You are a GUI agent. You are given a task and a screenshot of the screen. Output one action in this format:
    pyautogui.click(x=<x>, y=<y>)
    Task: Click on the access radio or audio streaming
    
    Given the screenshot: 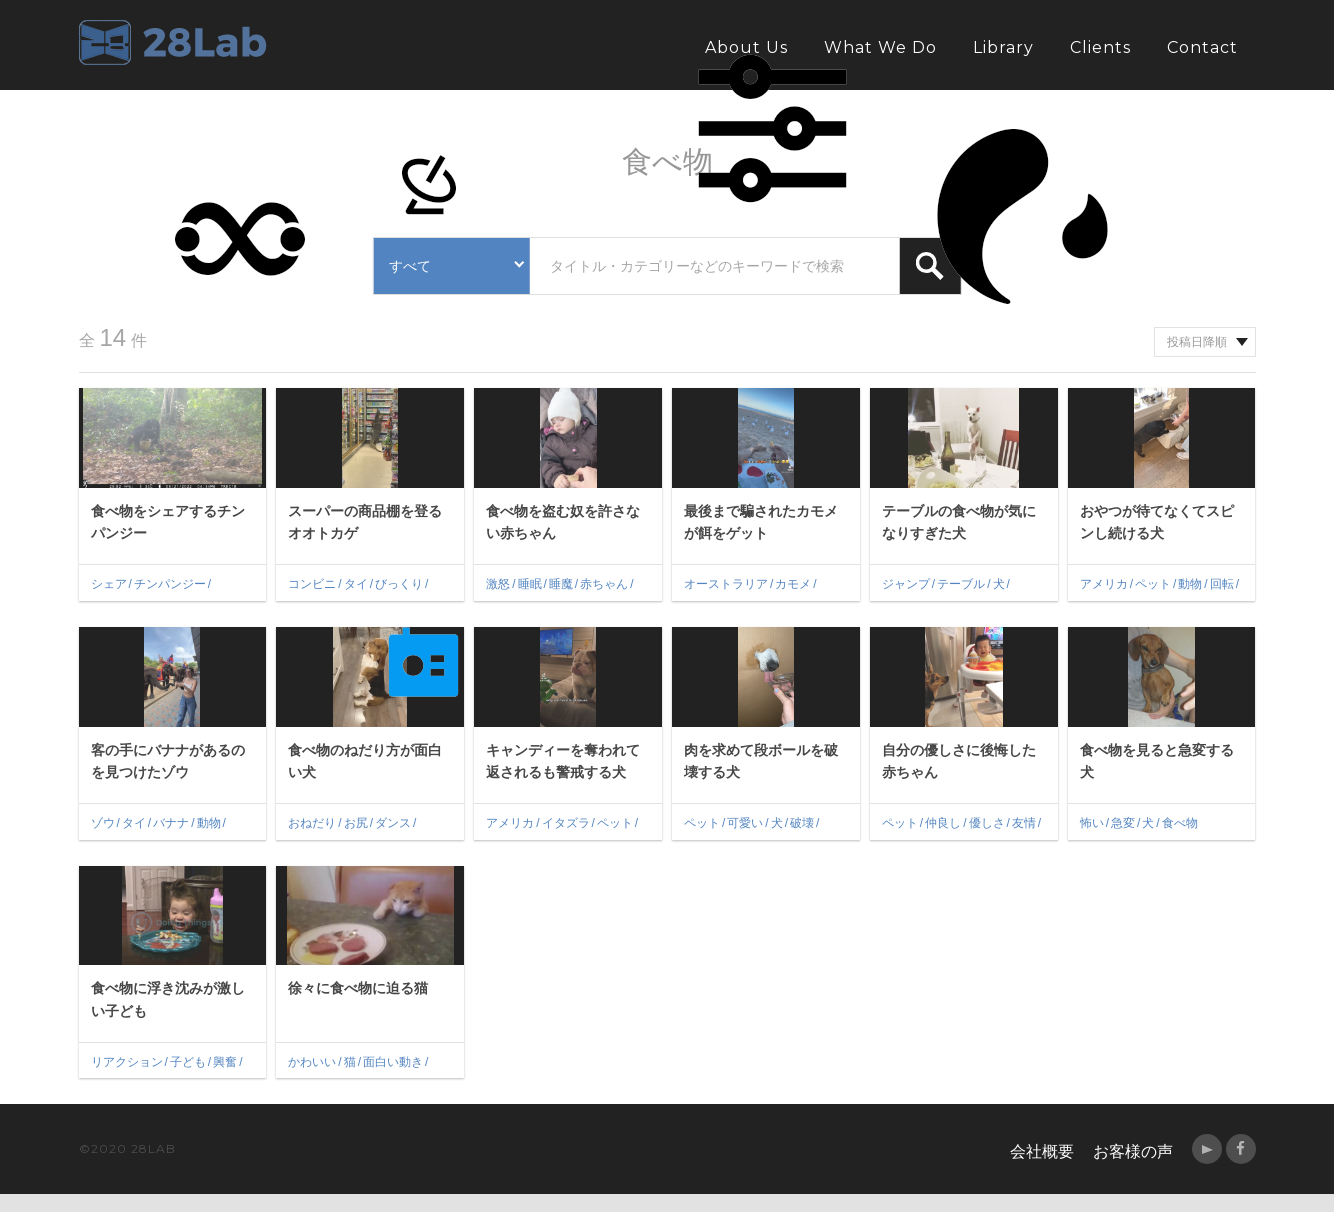 What is the action you would take?
    pyautogui.click(x=423, y=665)
    